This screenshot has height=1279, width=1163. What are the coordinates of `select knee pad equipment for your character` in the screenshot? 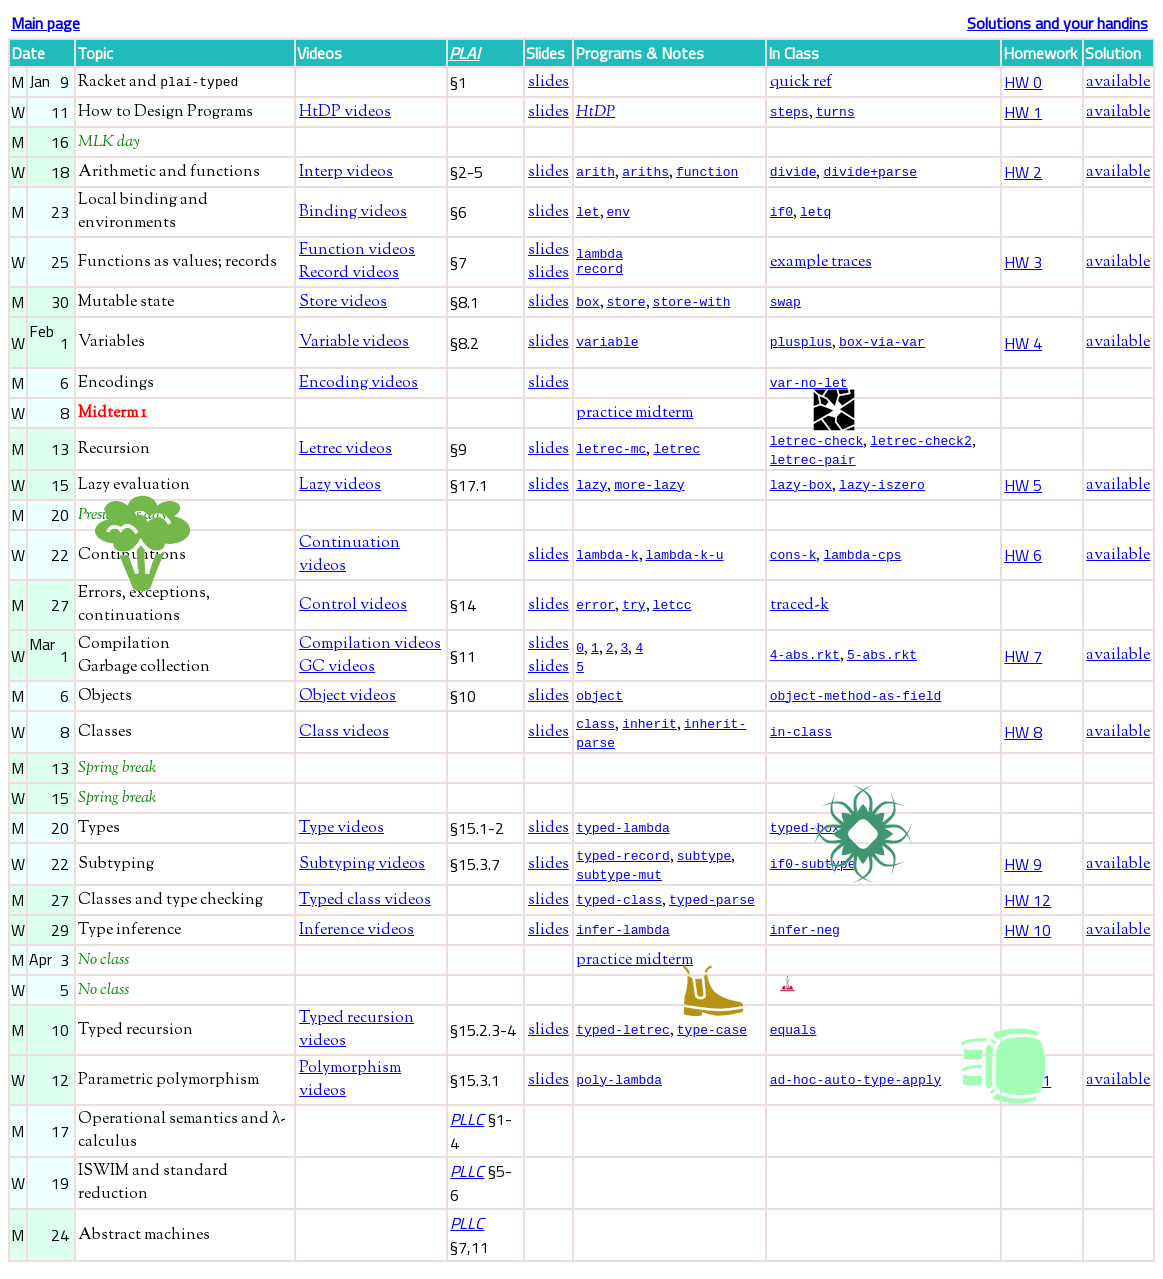 It's located at (1003, 1066).